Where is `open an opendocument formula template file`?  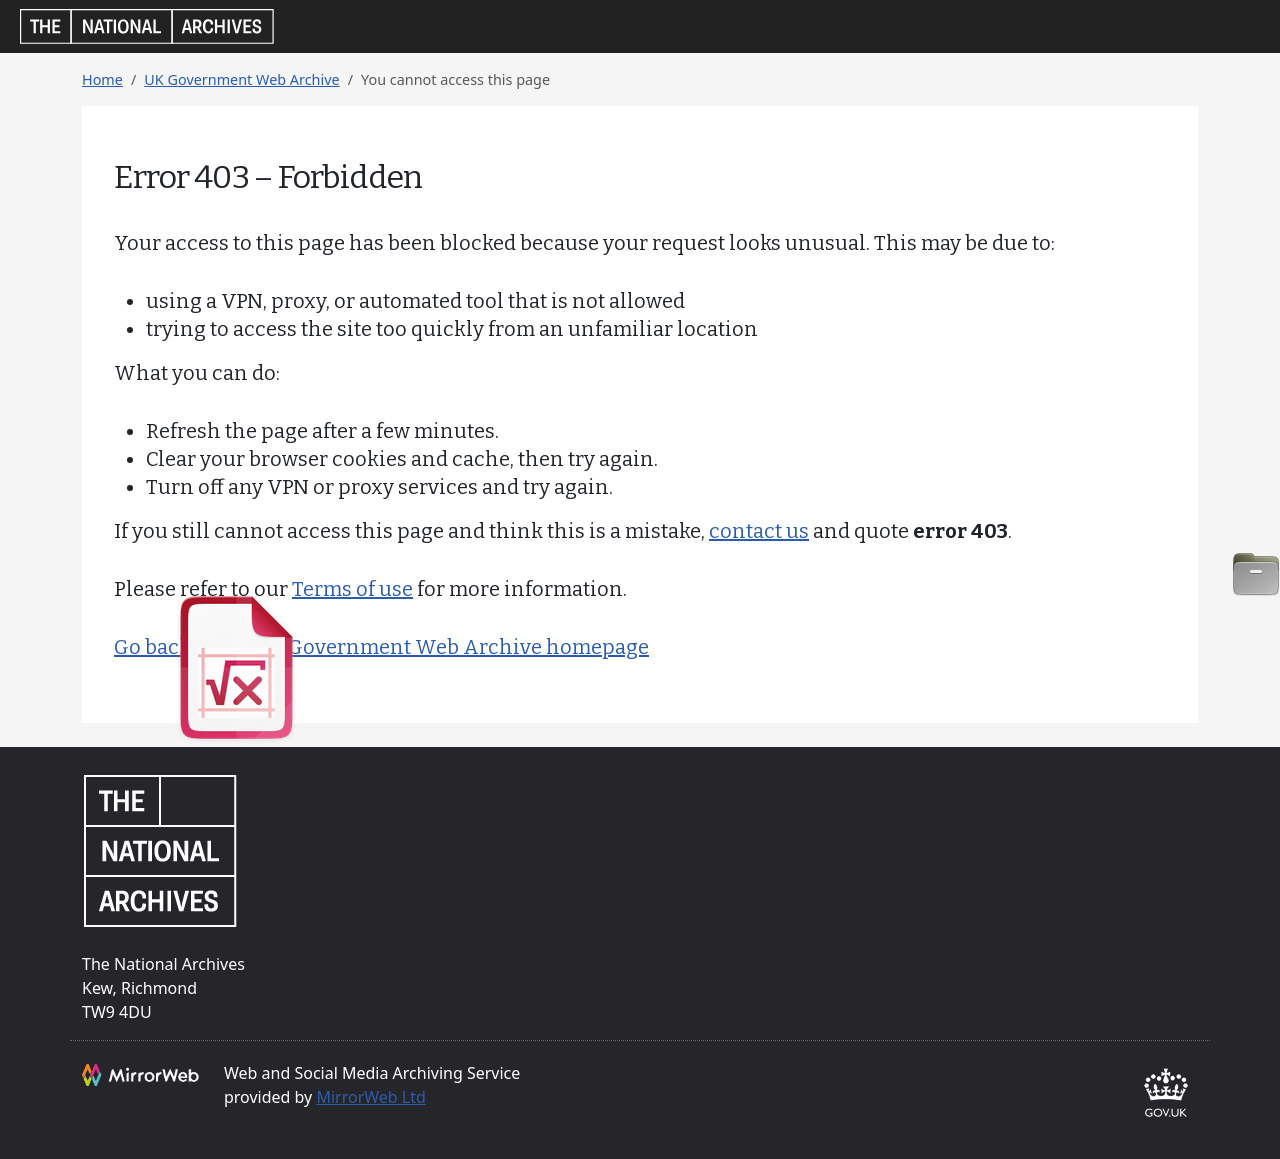 open an opendocument formula template file is located at coordinates (236, 667).